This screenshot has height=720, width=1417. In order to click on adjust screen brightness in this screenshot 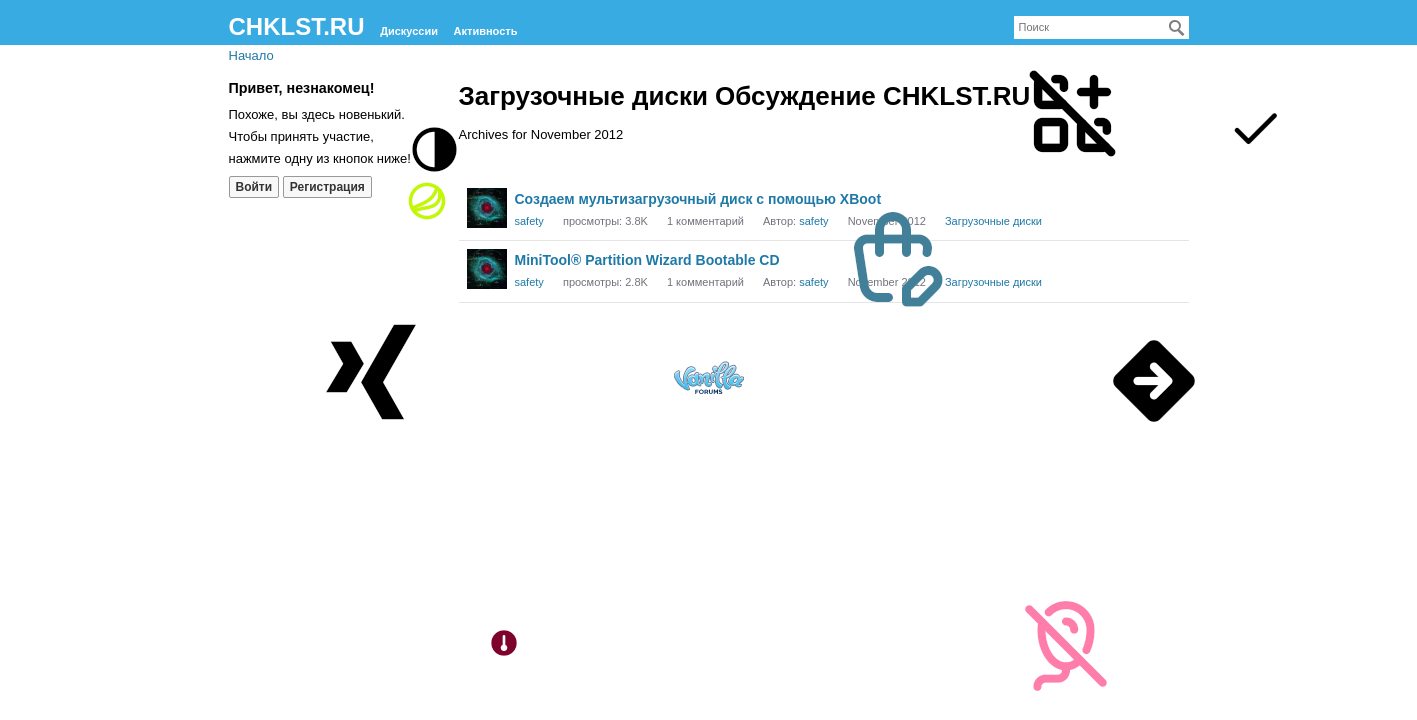, I will do `click(434, 149)`.